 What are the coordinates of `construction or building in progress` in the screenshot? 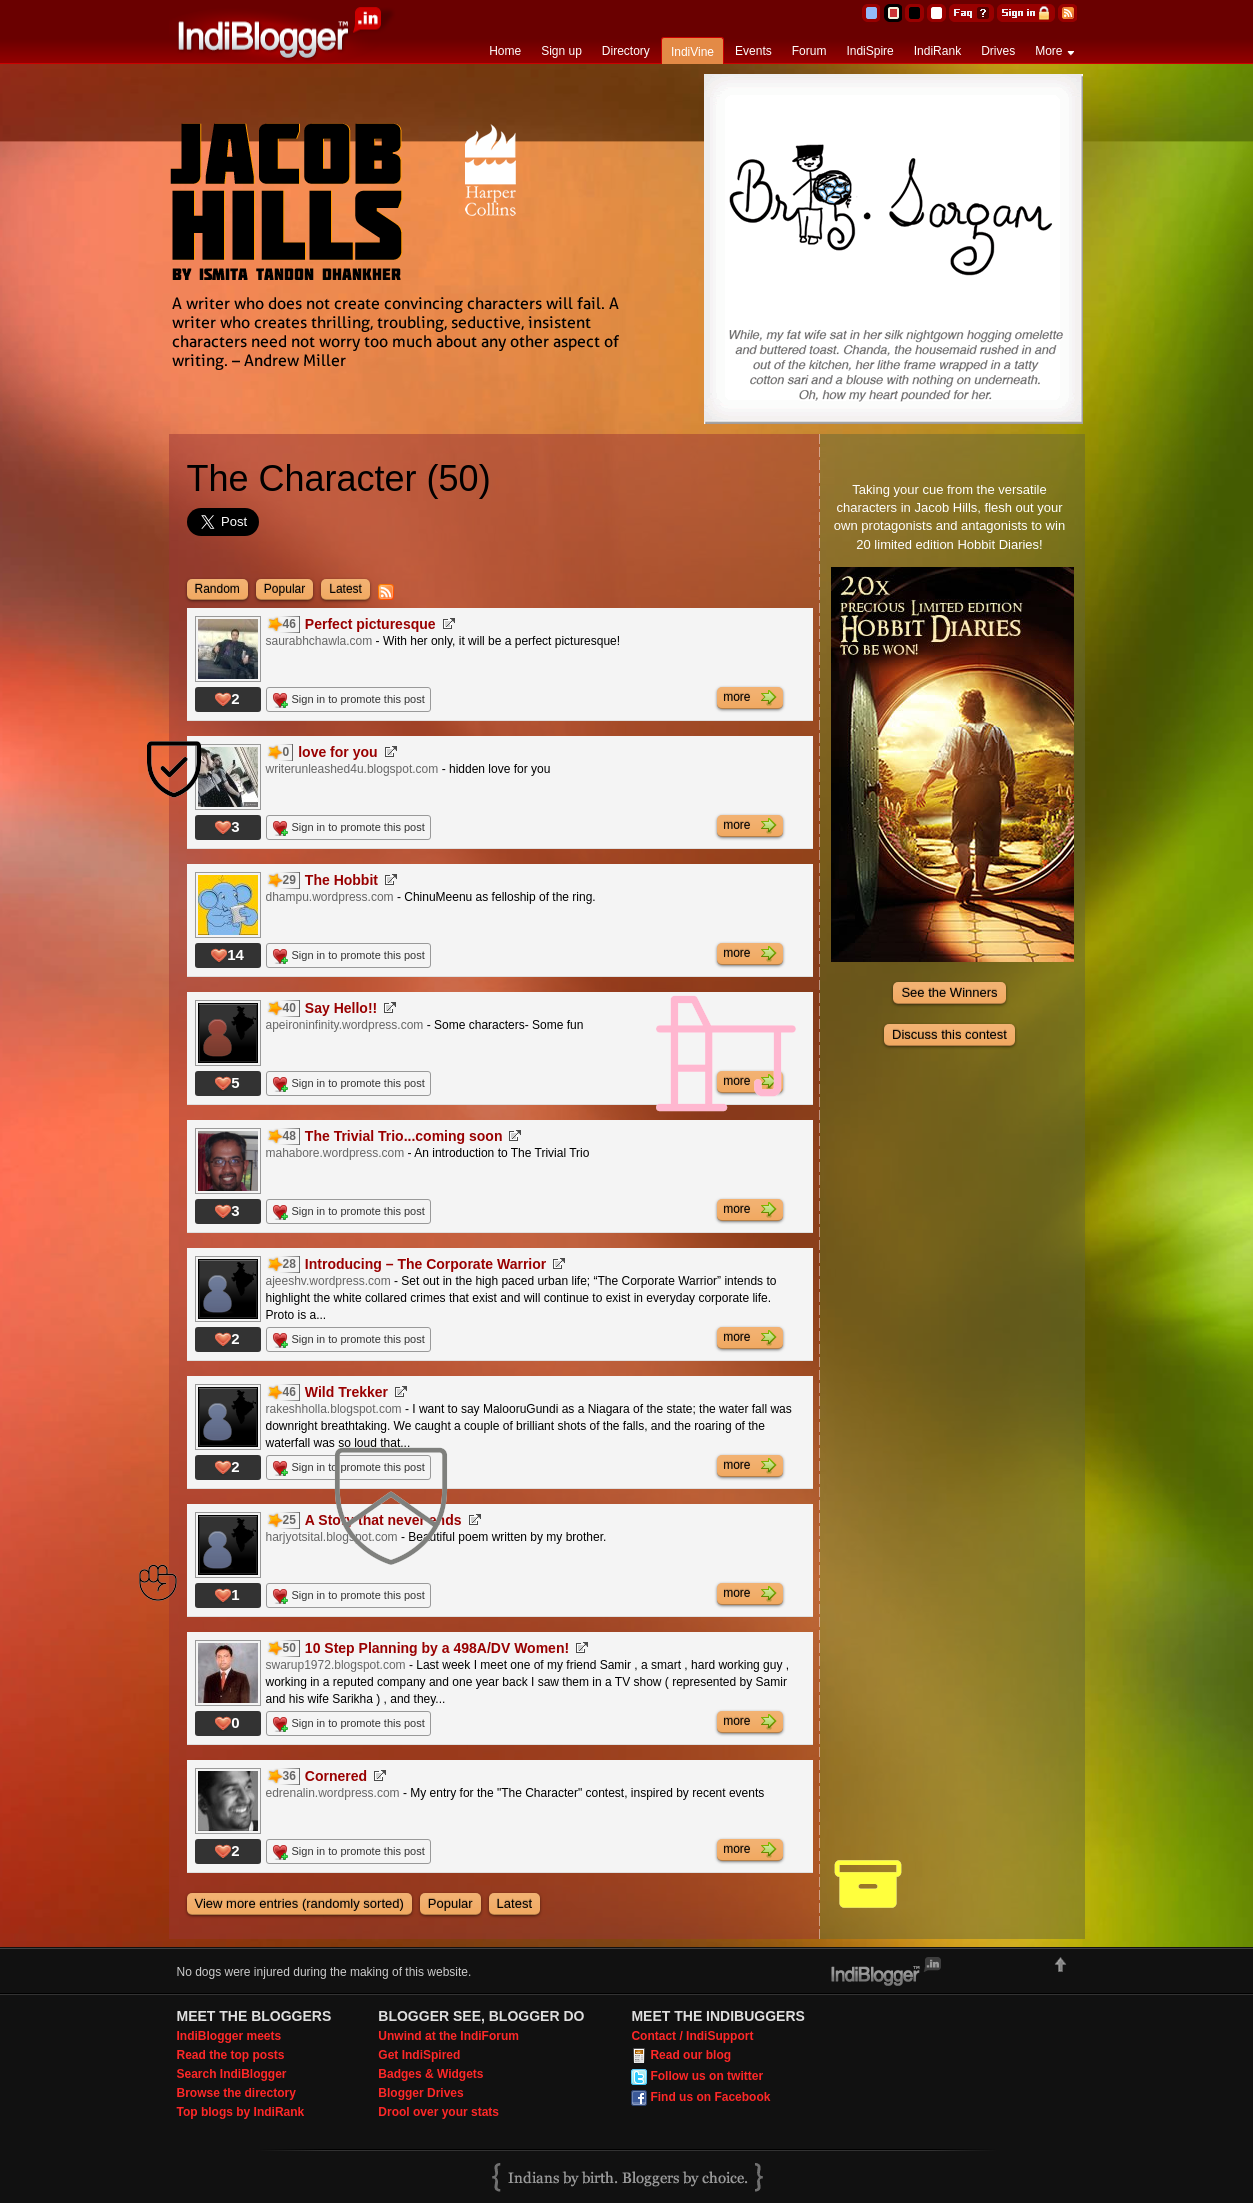 It's located at (723, 1053).